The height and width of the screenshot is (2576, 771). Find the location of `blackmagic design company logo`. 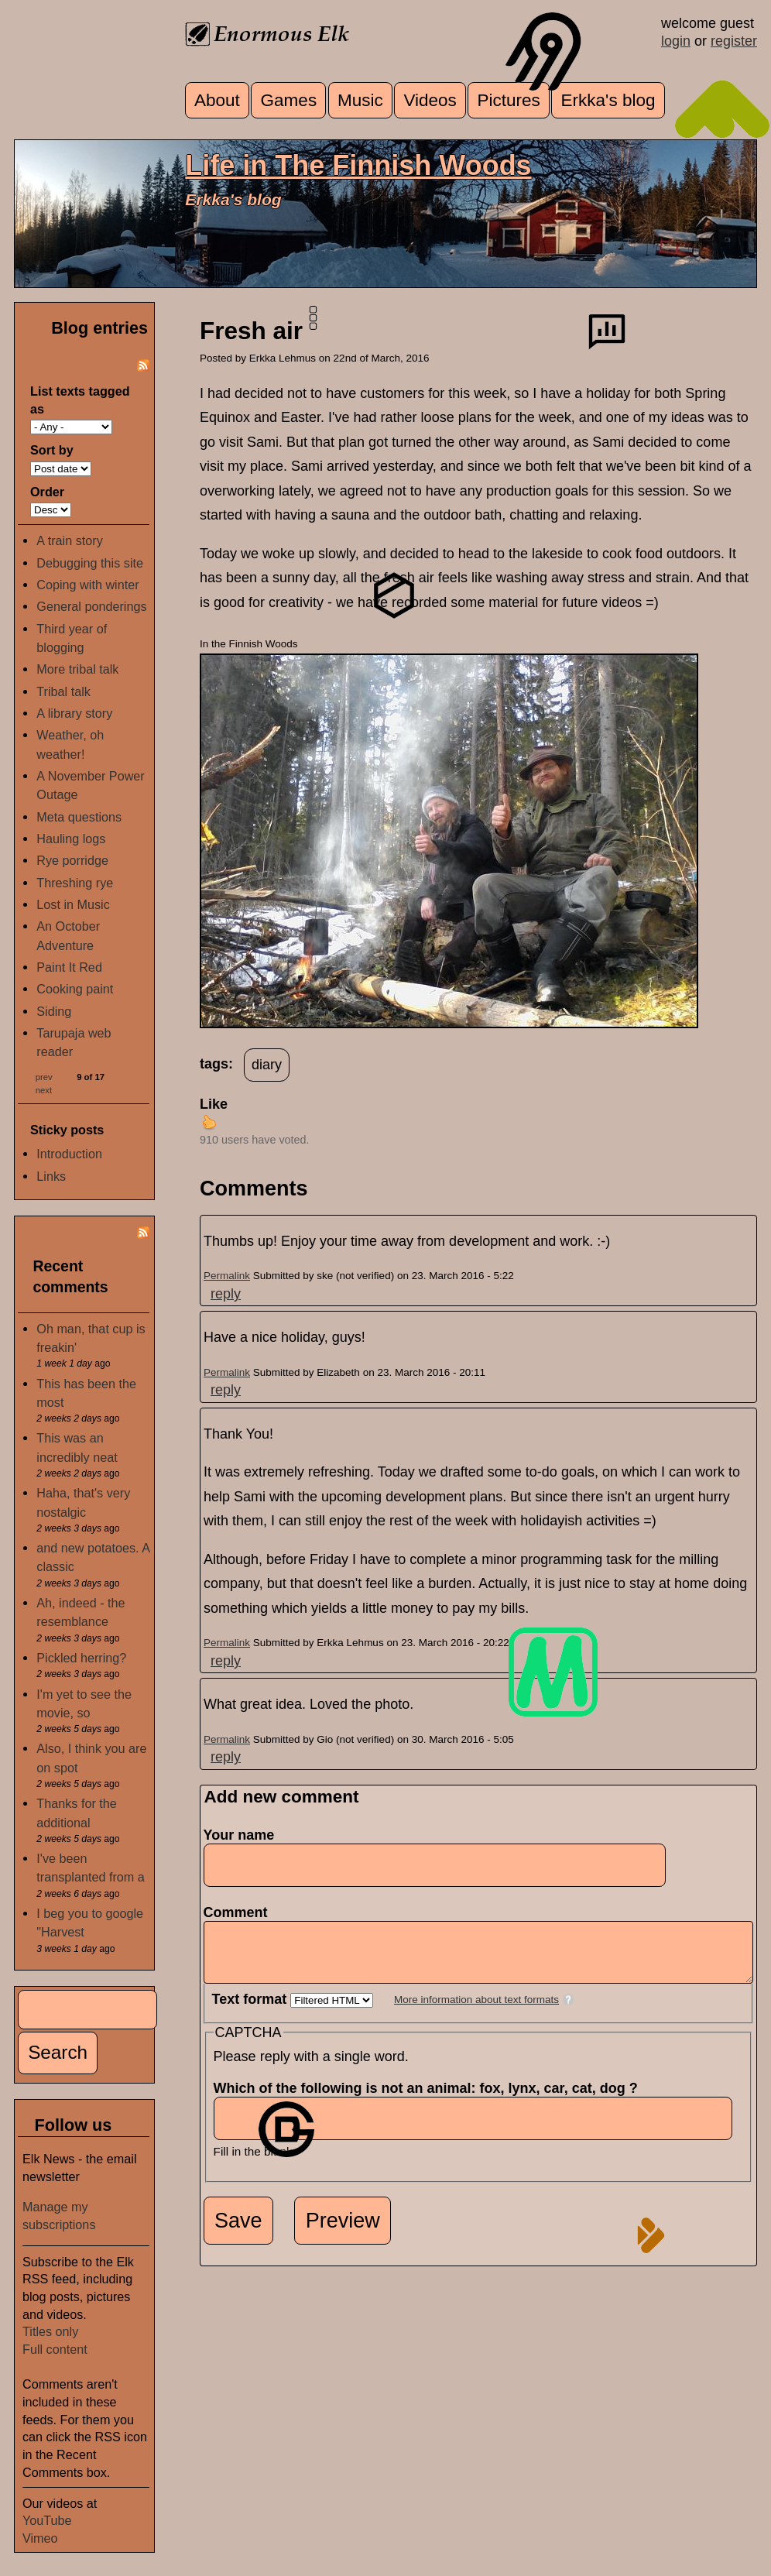

blackmagic design company logo is located at coordinates (313, 317).